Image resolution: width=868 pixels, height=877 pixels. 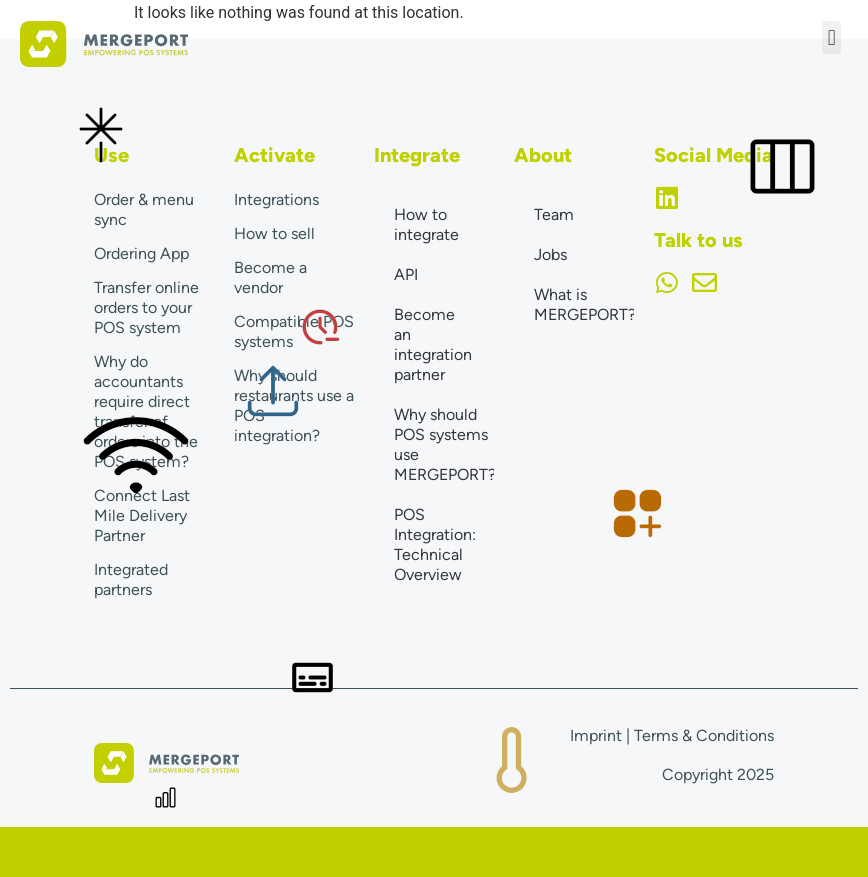 I want to click on view current temperature, so click(x=513, y=760).